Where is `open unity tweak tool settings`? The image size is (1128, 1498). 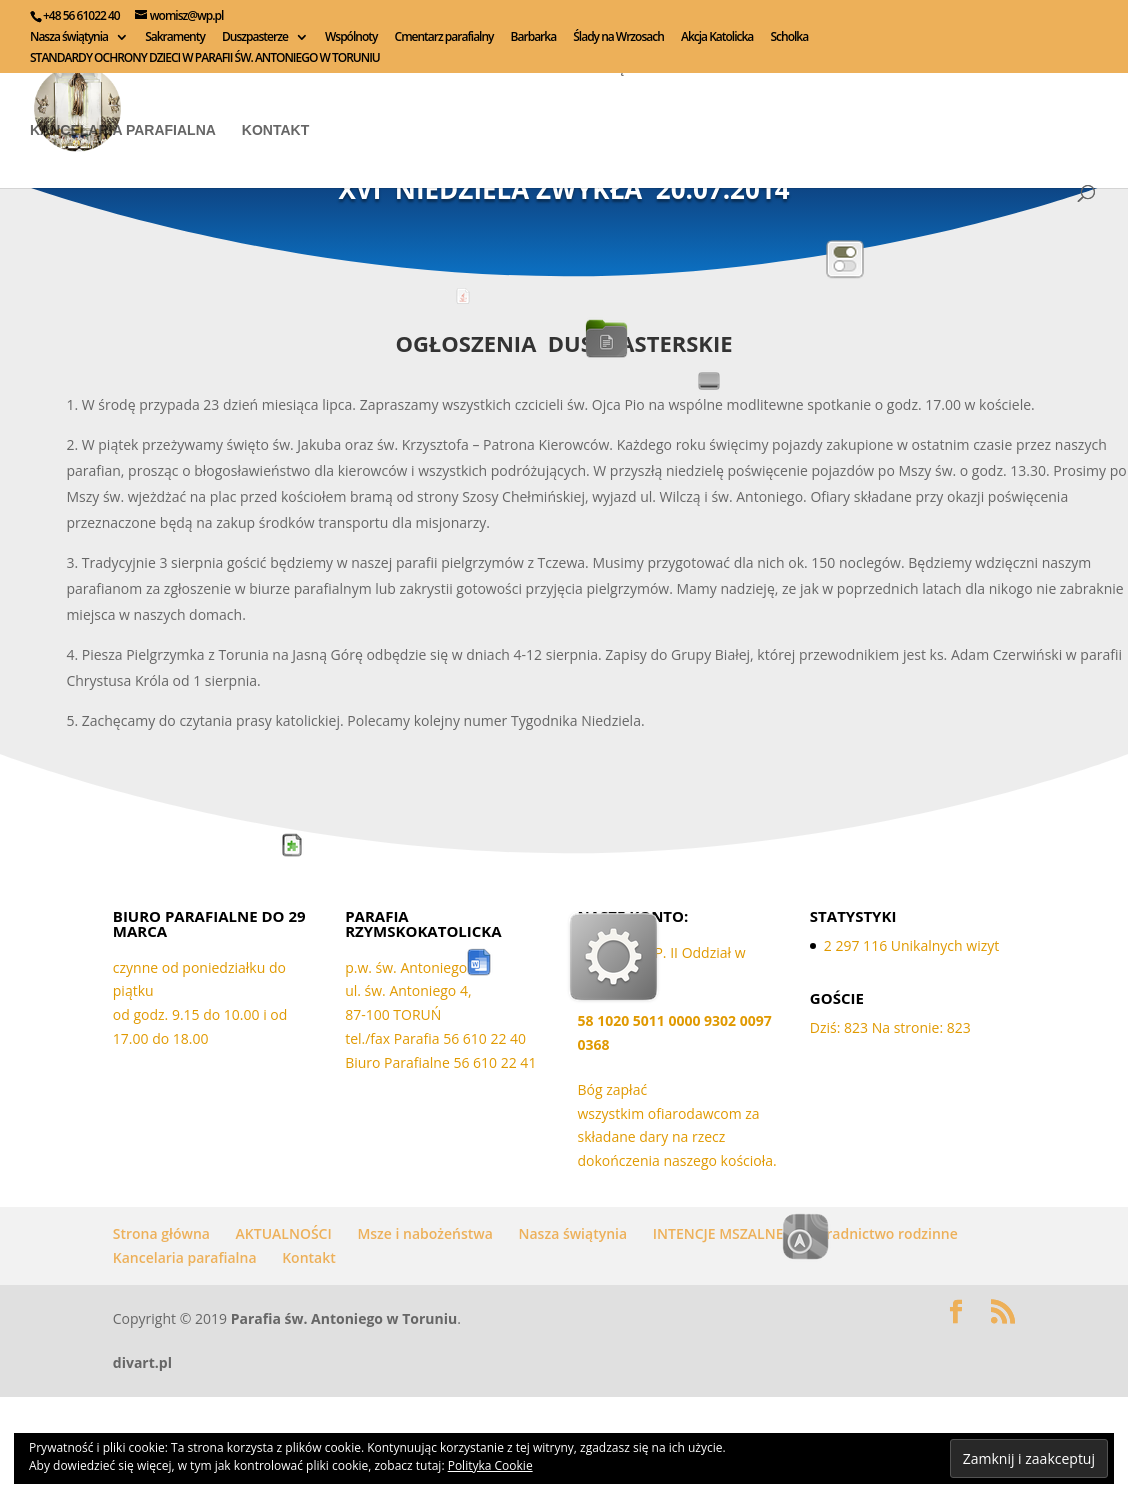 open unity tweak tool settings is located at coordinates (845, 259).